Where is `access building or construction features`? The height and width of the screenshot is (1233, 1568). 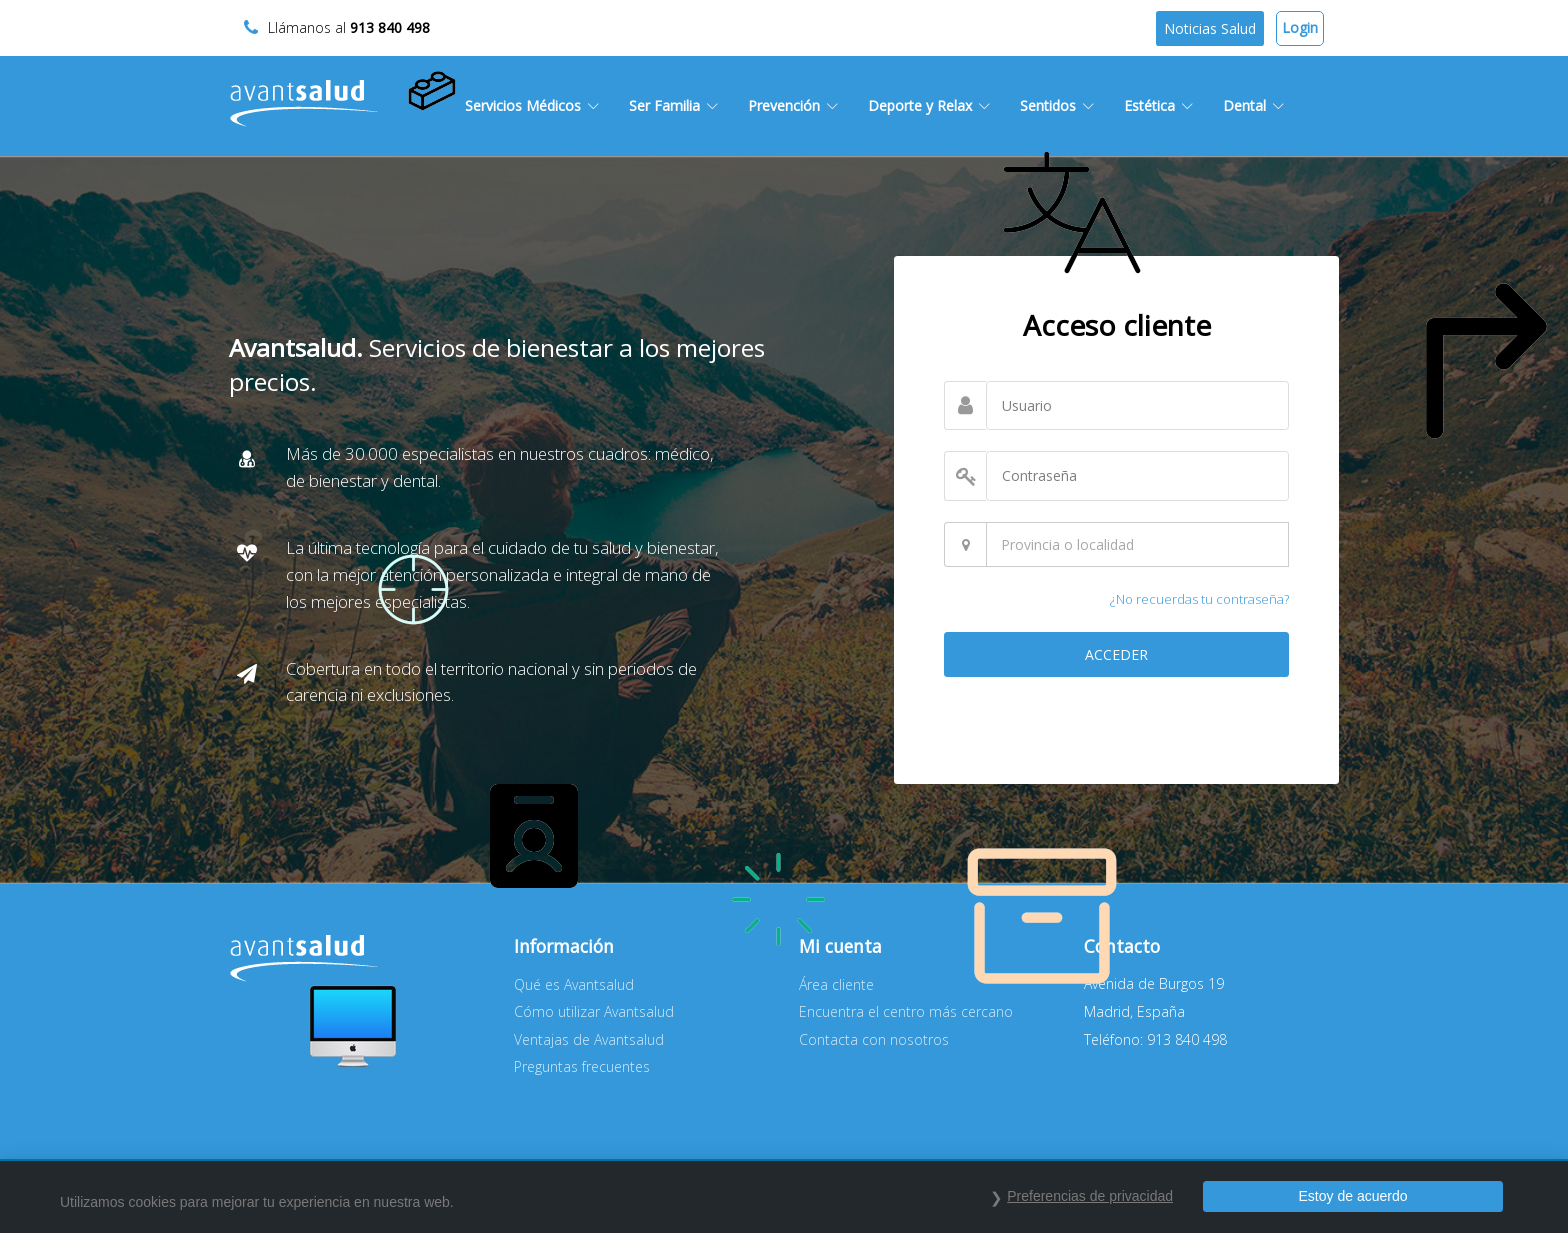
access building or construction features is located at coordinates (432, 90).